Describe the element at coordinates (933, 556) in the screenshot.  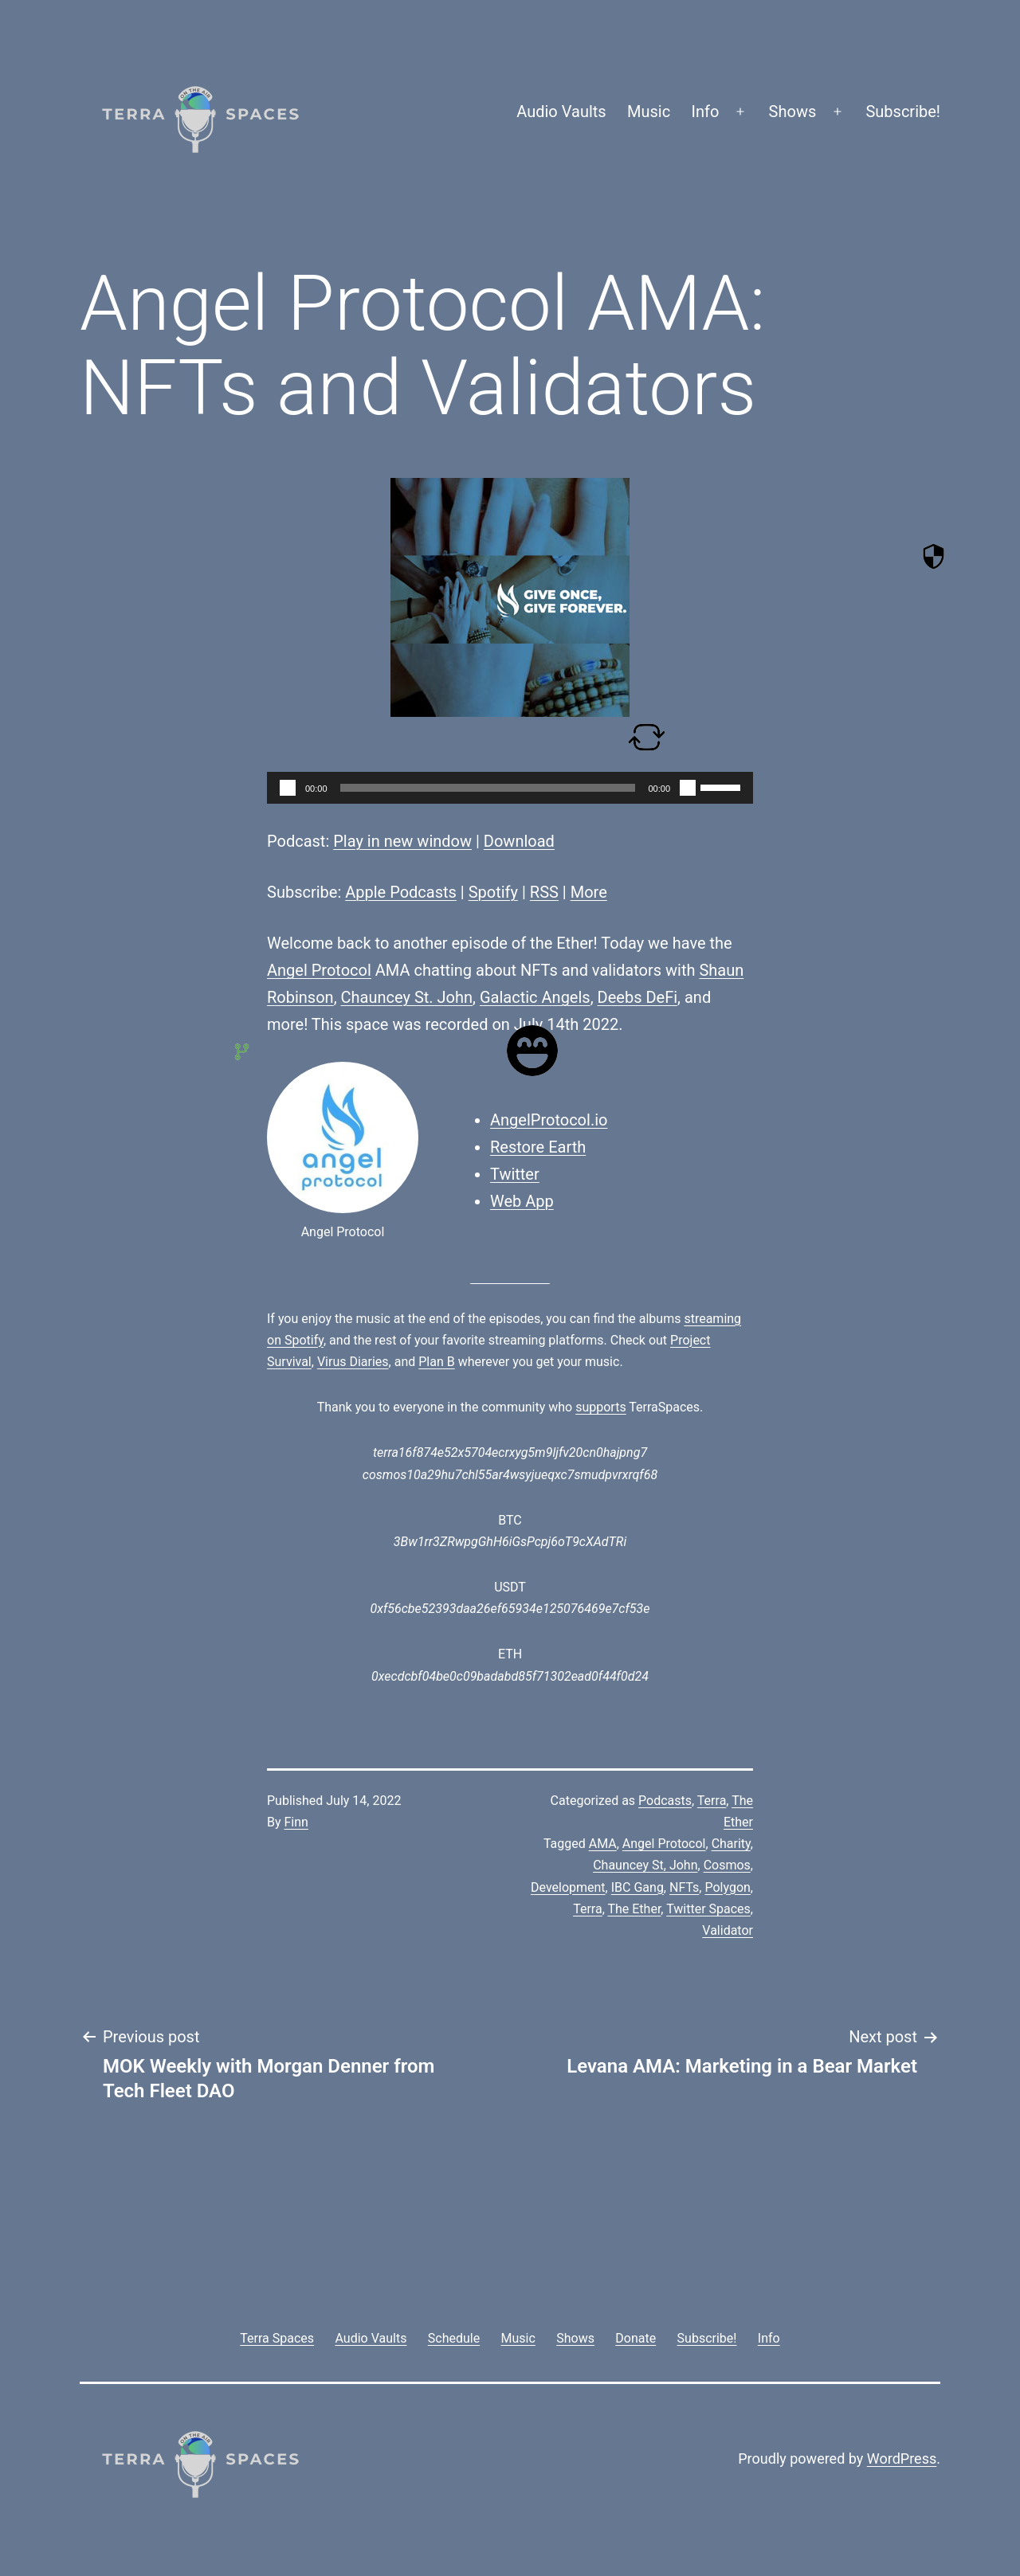
I see `access security settings` at that location.